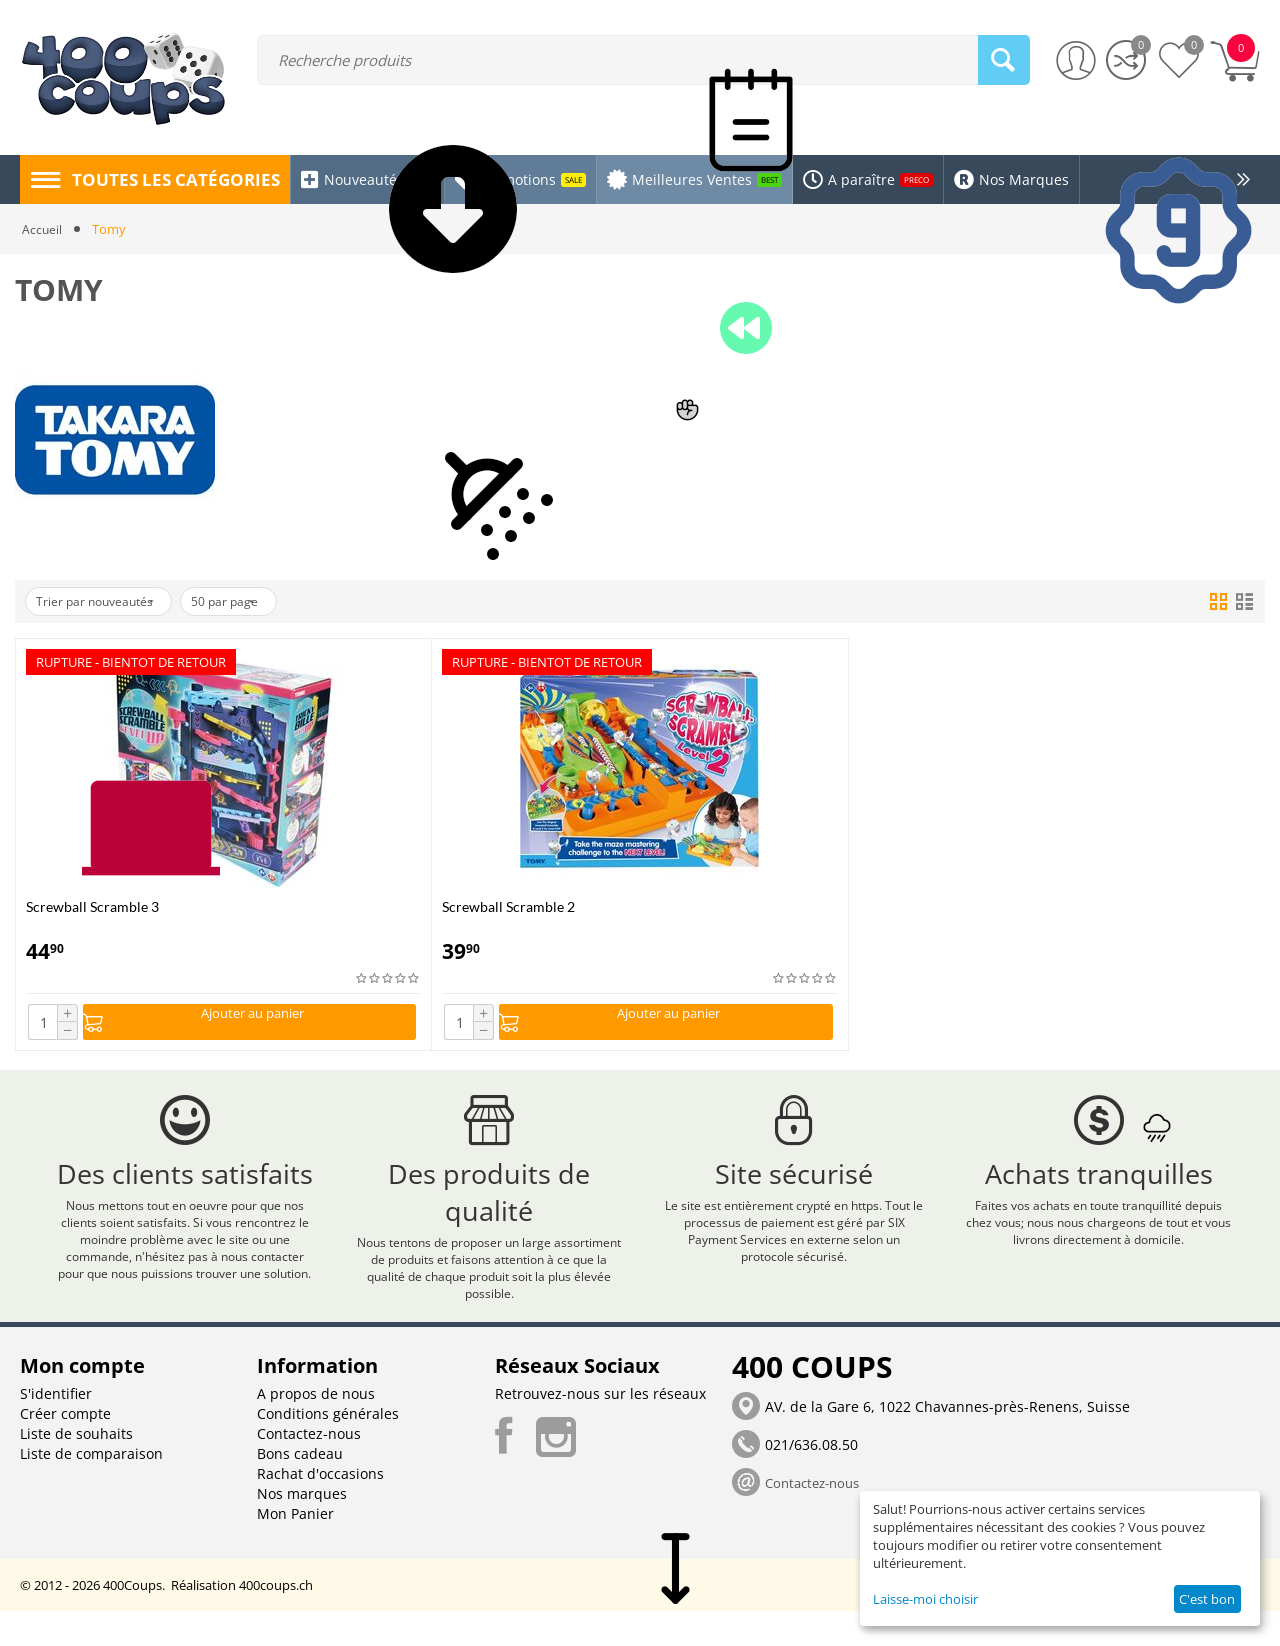 Image resolution: width=1280 pixels, height=1646 pixels. I want to click on download a file or content, so click(453, 209).